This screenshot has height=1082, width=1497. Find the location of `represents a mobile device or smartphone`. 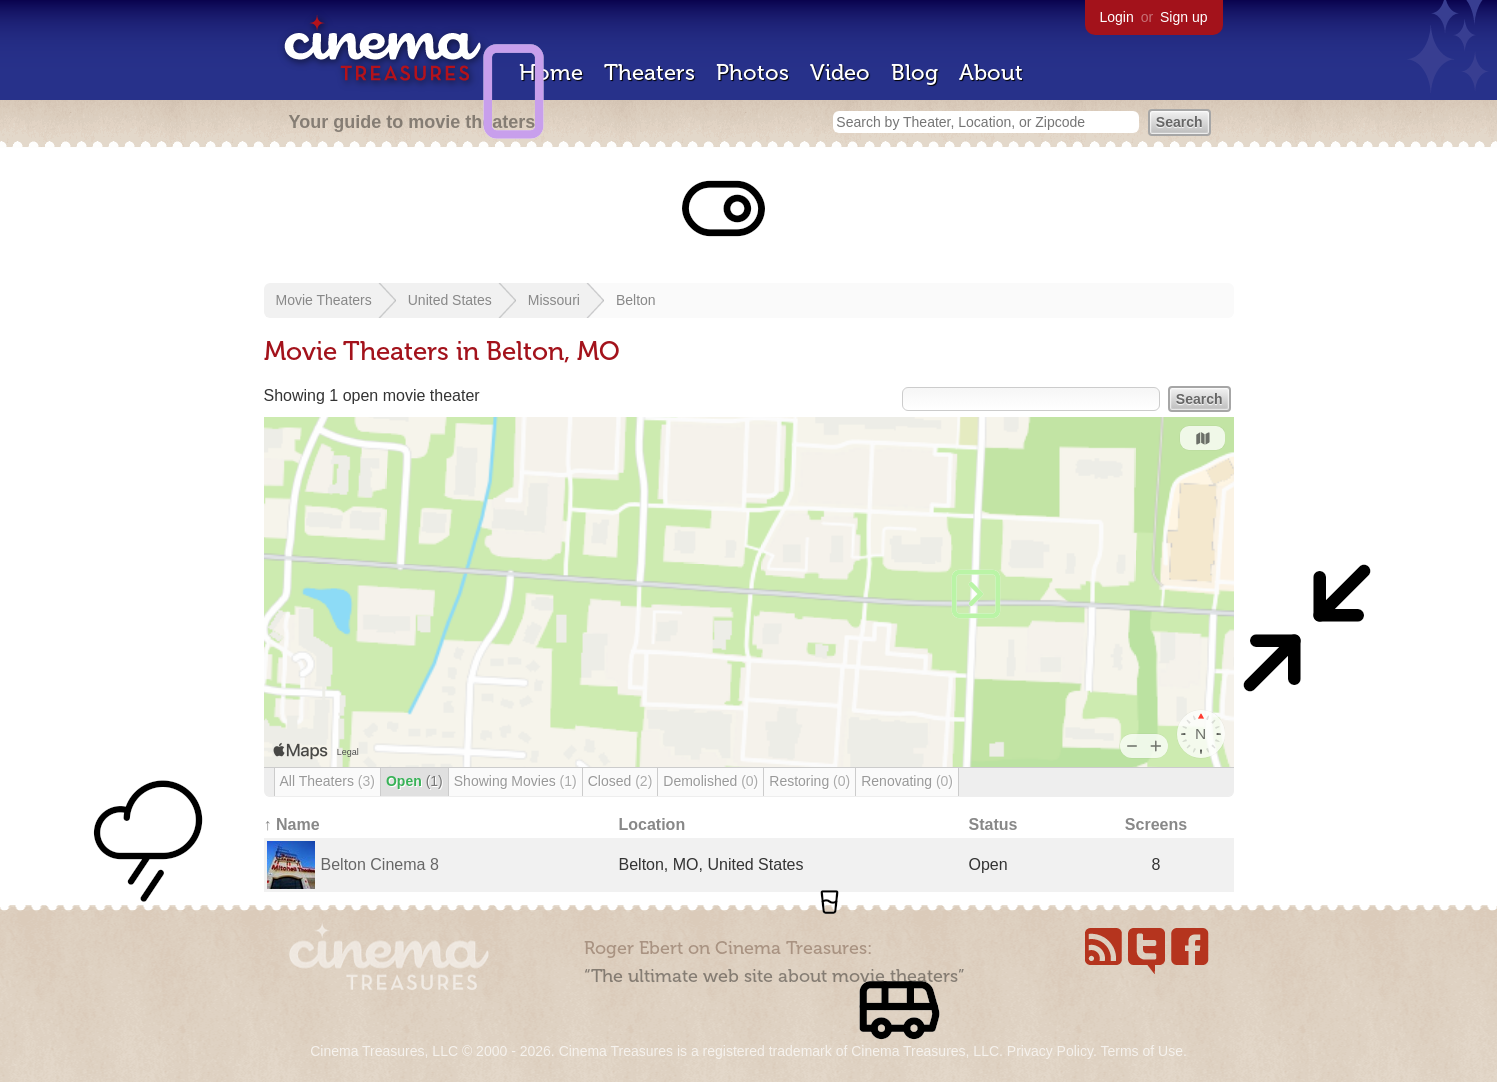

represents a mobile device or smartphone is located at coordinates (513, 91).